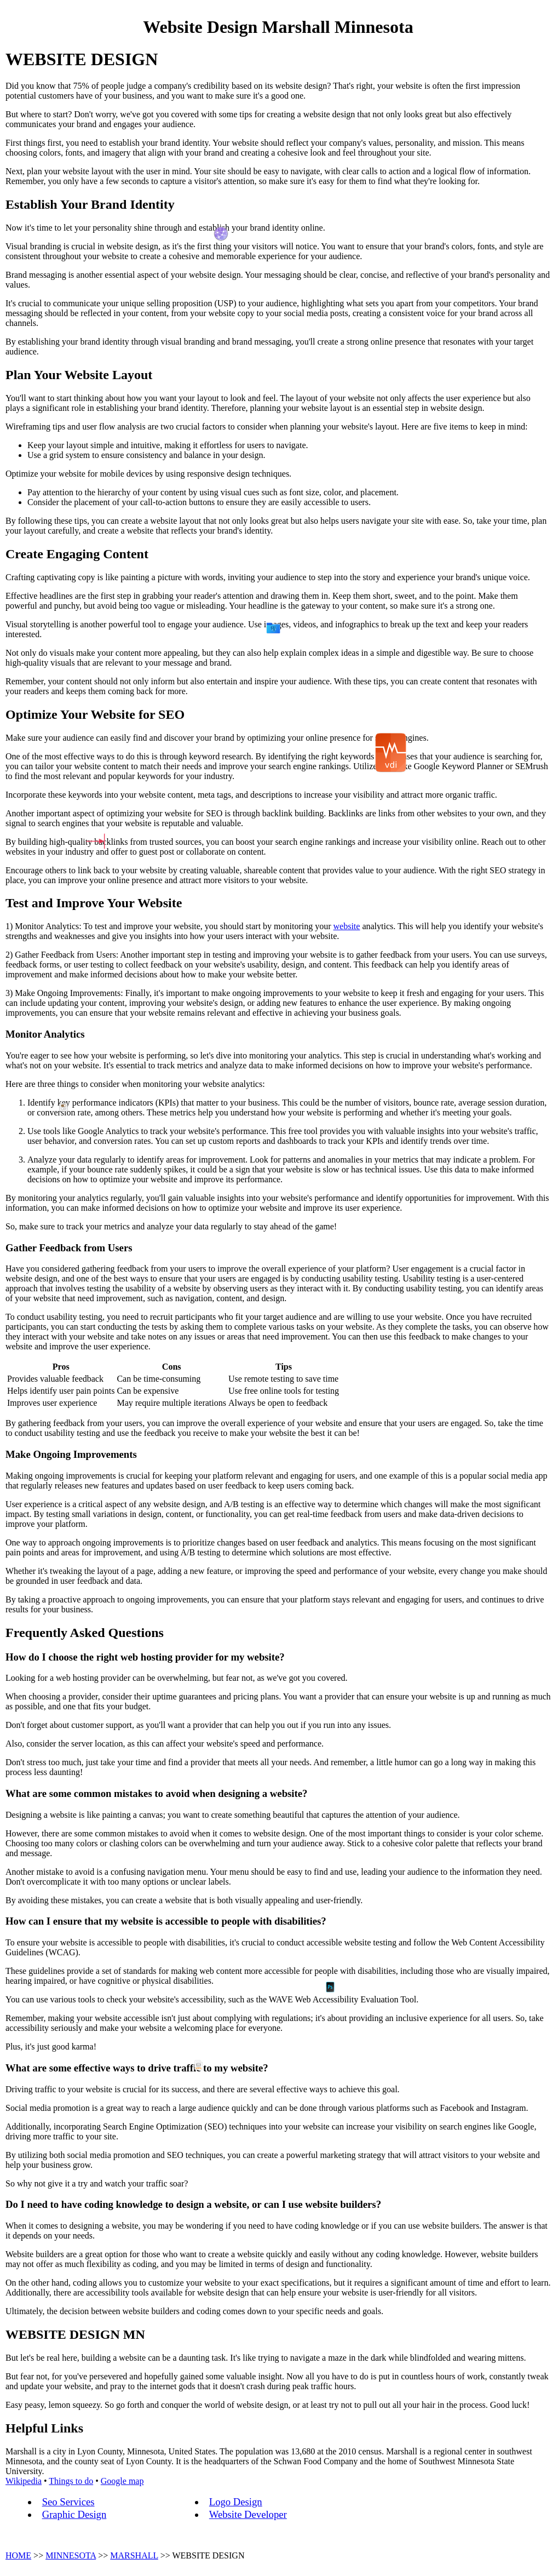  I want to click on open gnome tweaks to customize system settings, so click(64, 1107).